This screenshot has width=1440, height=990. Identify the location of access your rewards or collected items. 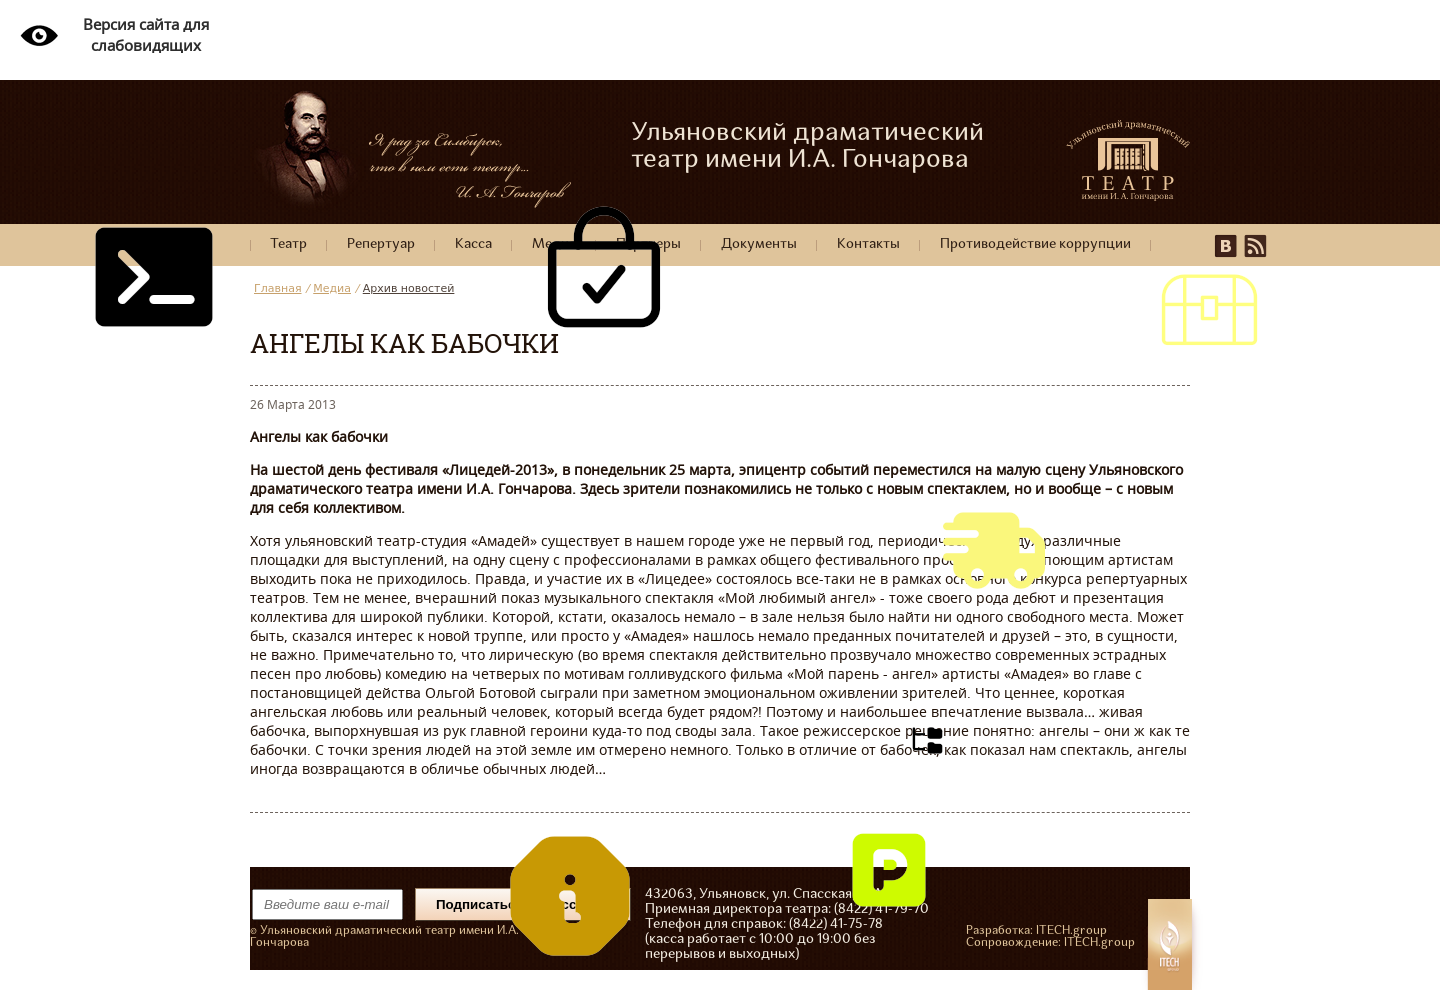
(1209, 311).